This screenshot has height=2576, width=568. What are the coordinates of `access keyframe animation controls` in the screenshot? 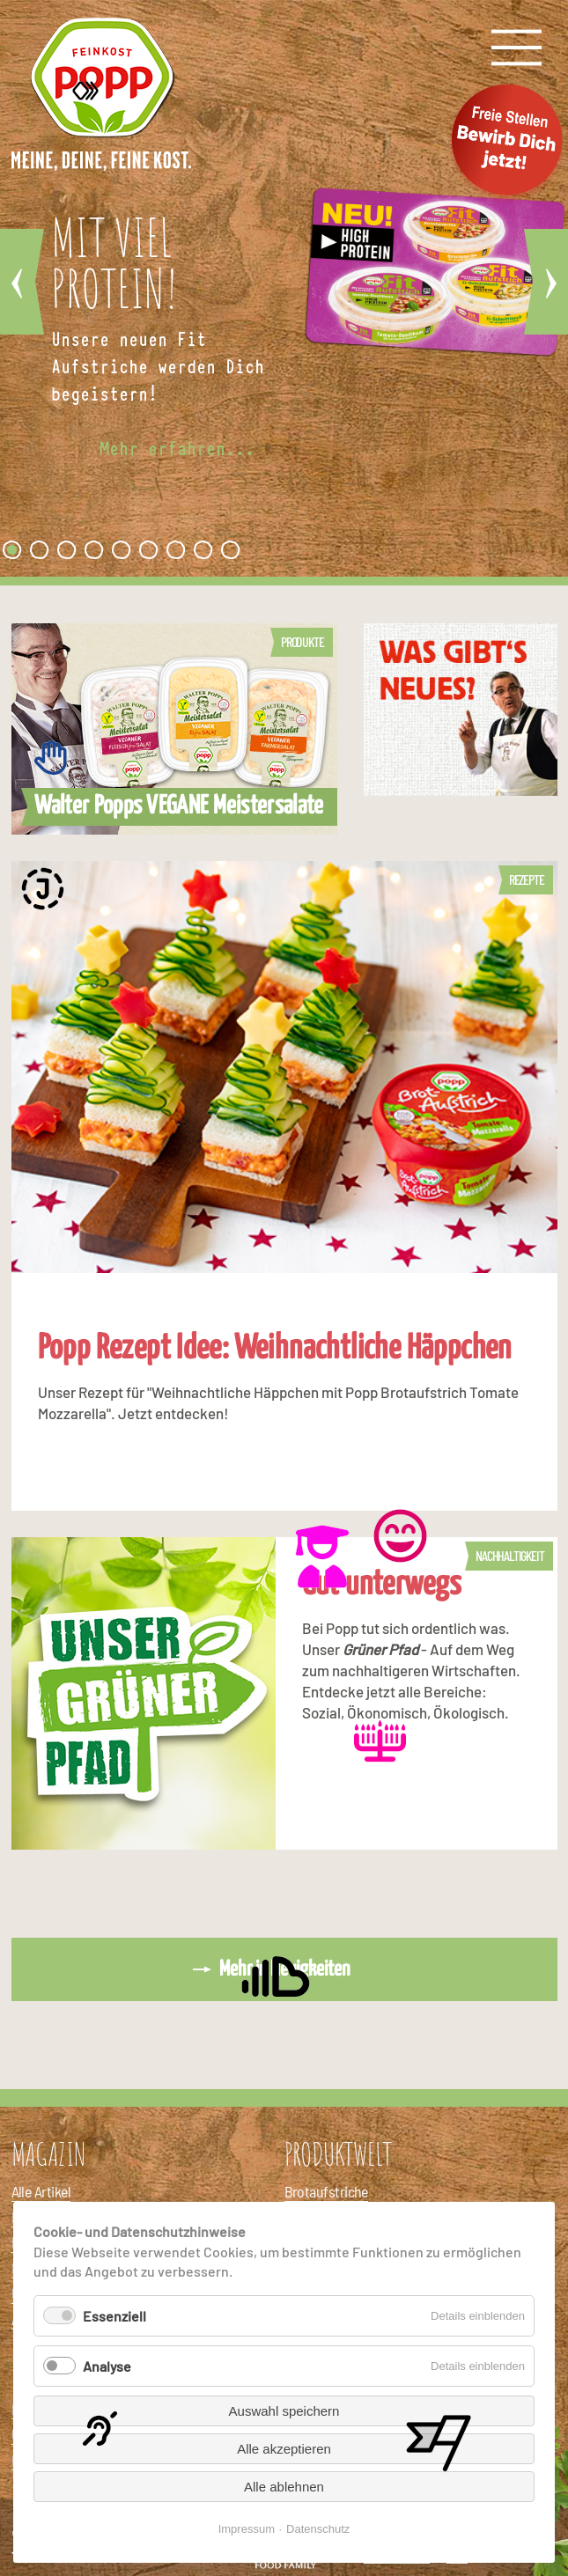 It's located at (85, 91).